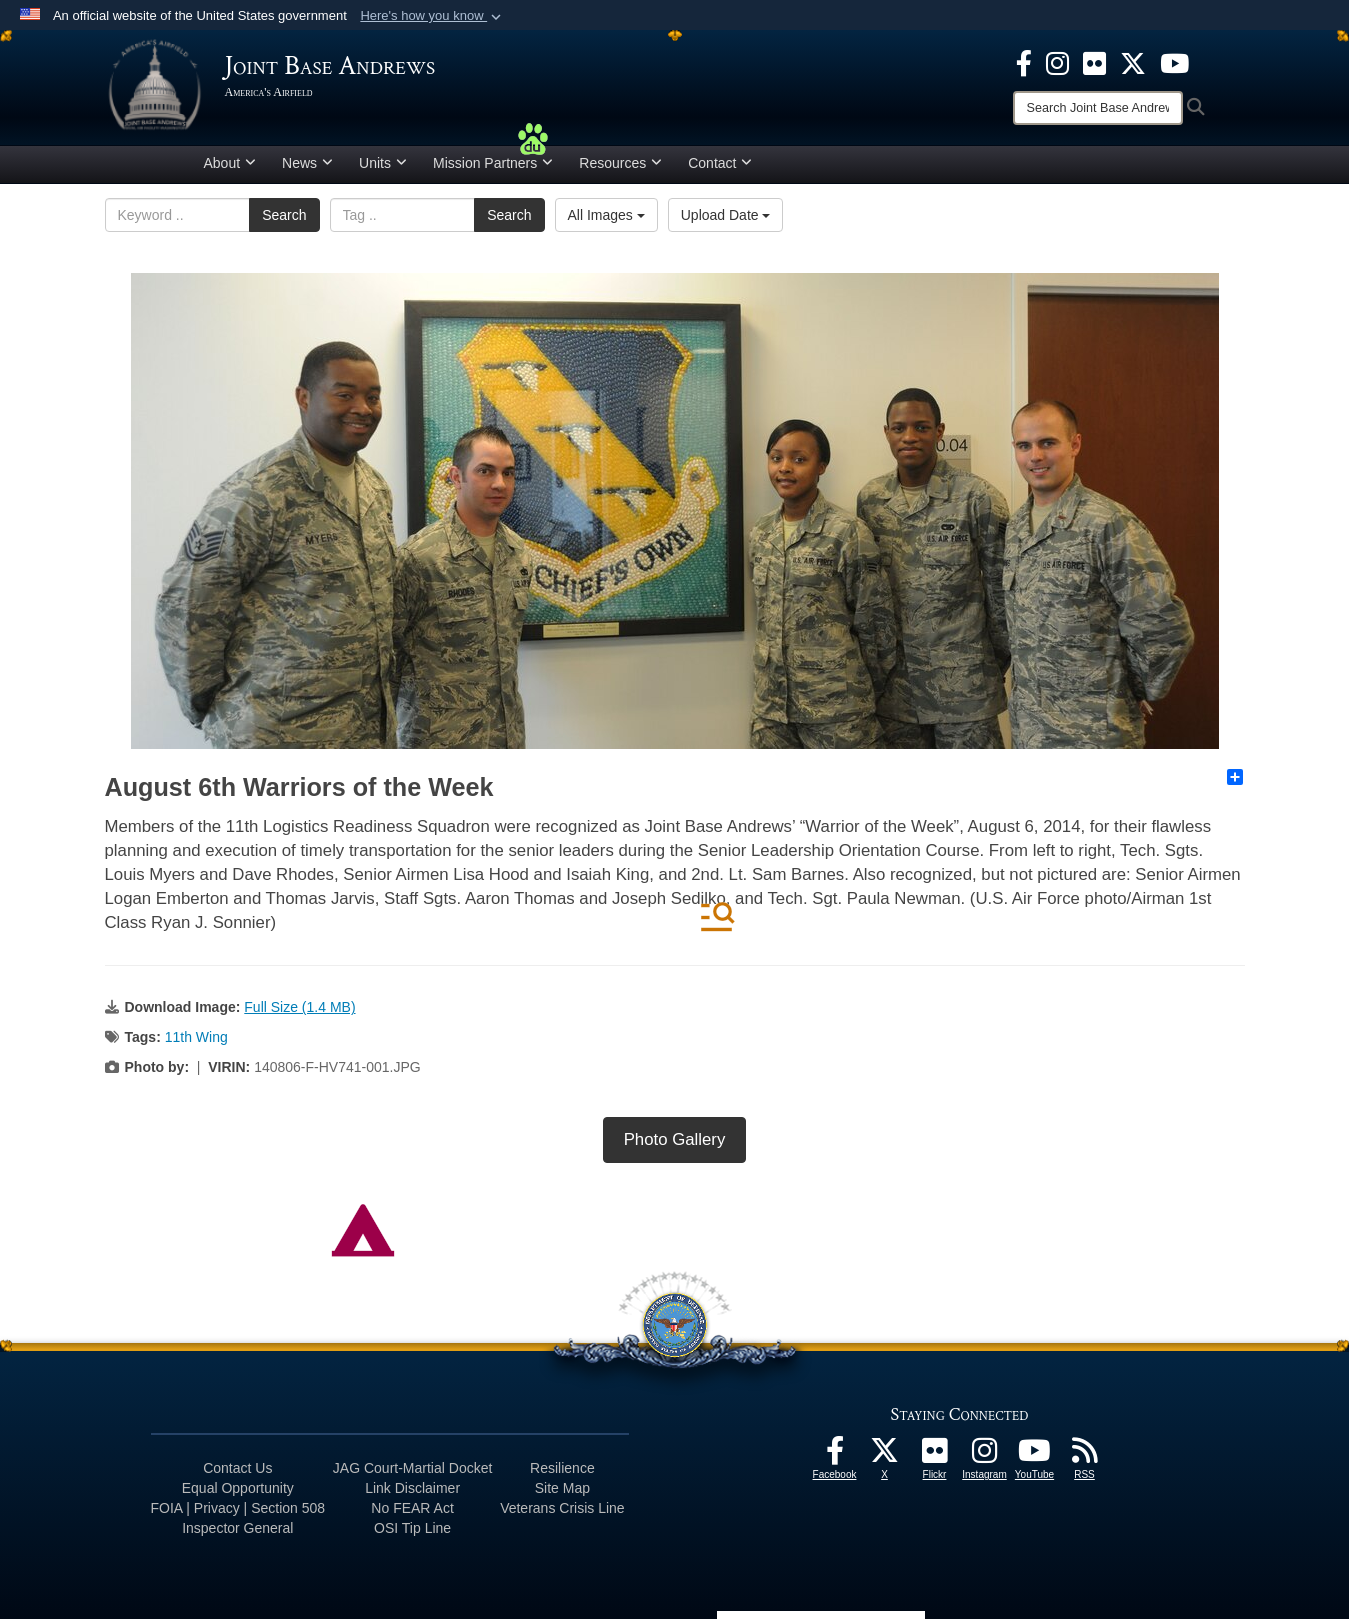 Image resolution: width=1349 pixels, height=1619 pixels. I want to click on open Baidu app, so click(533, 139).